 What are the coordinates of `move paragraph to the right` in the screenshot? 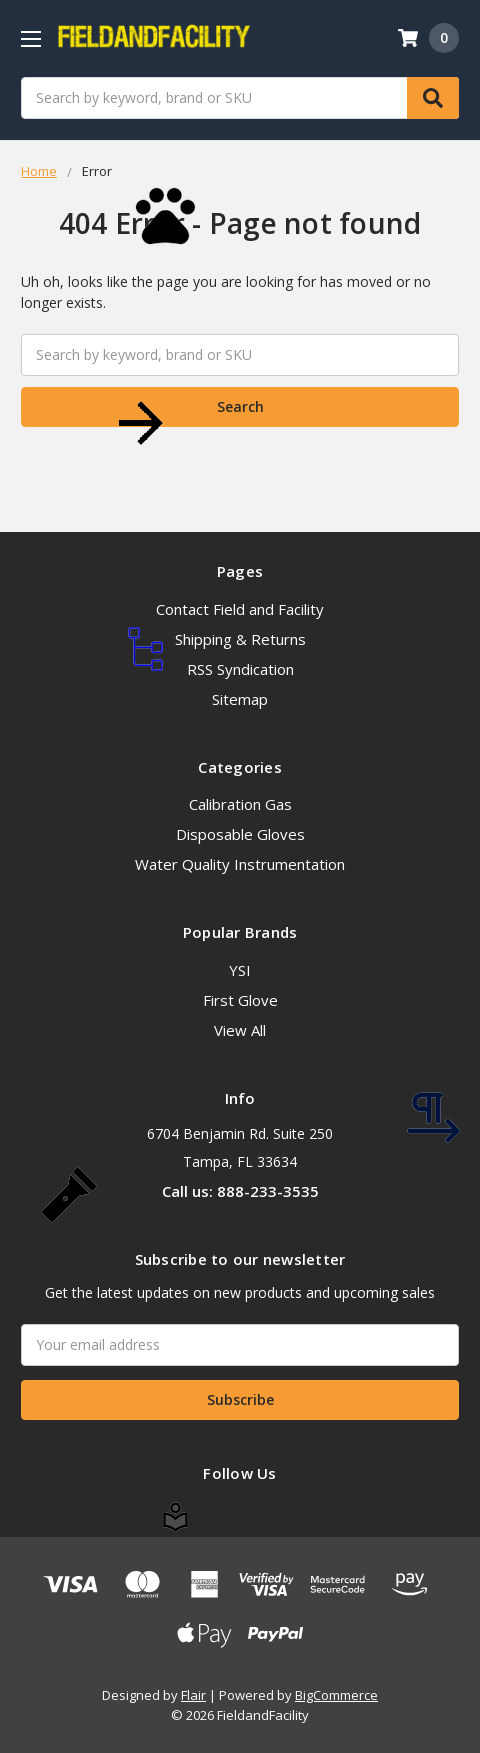 It's located at (433, 1116).